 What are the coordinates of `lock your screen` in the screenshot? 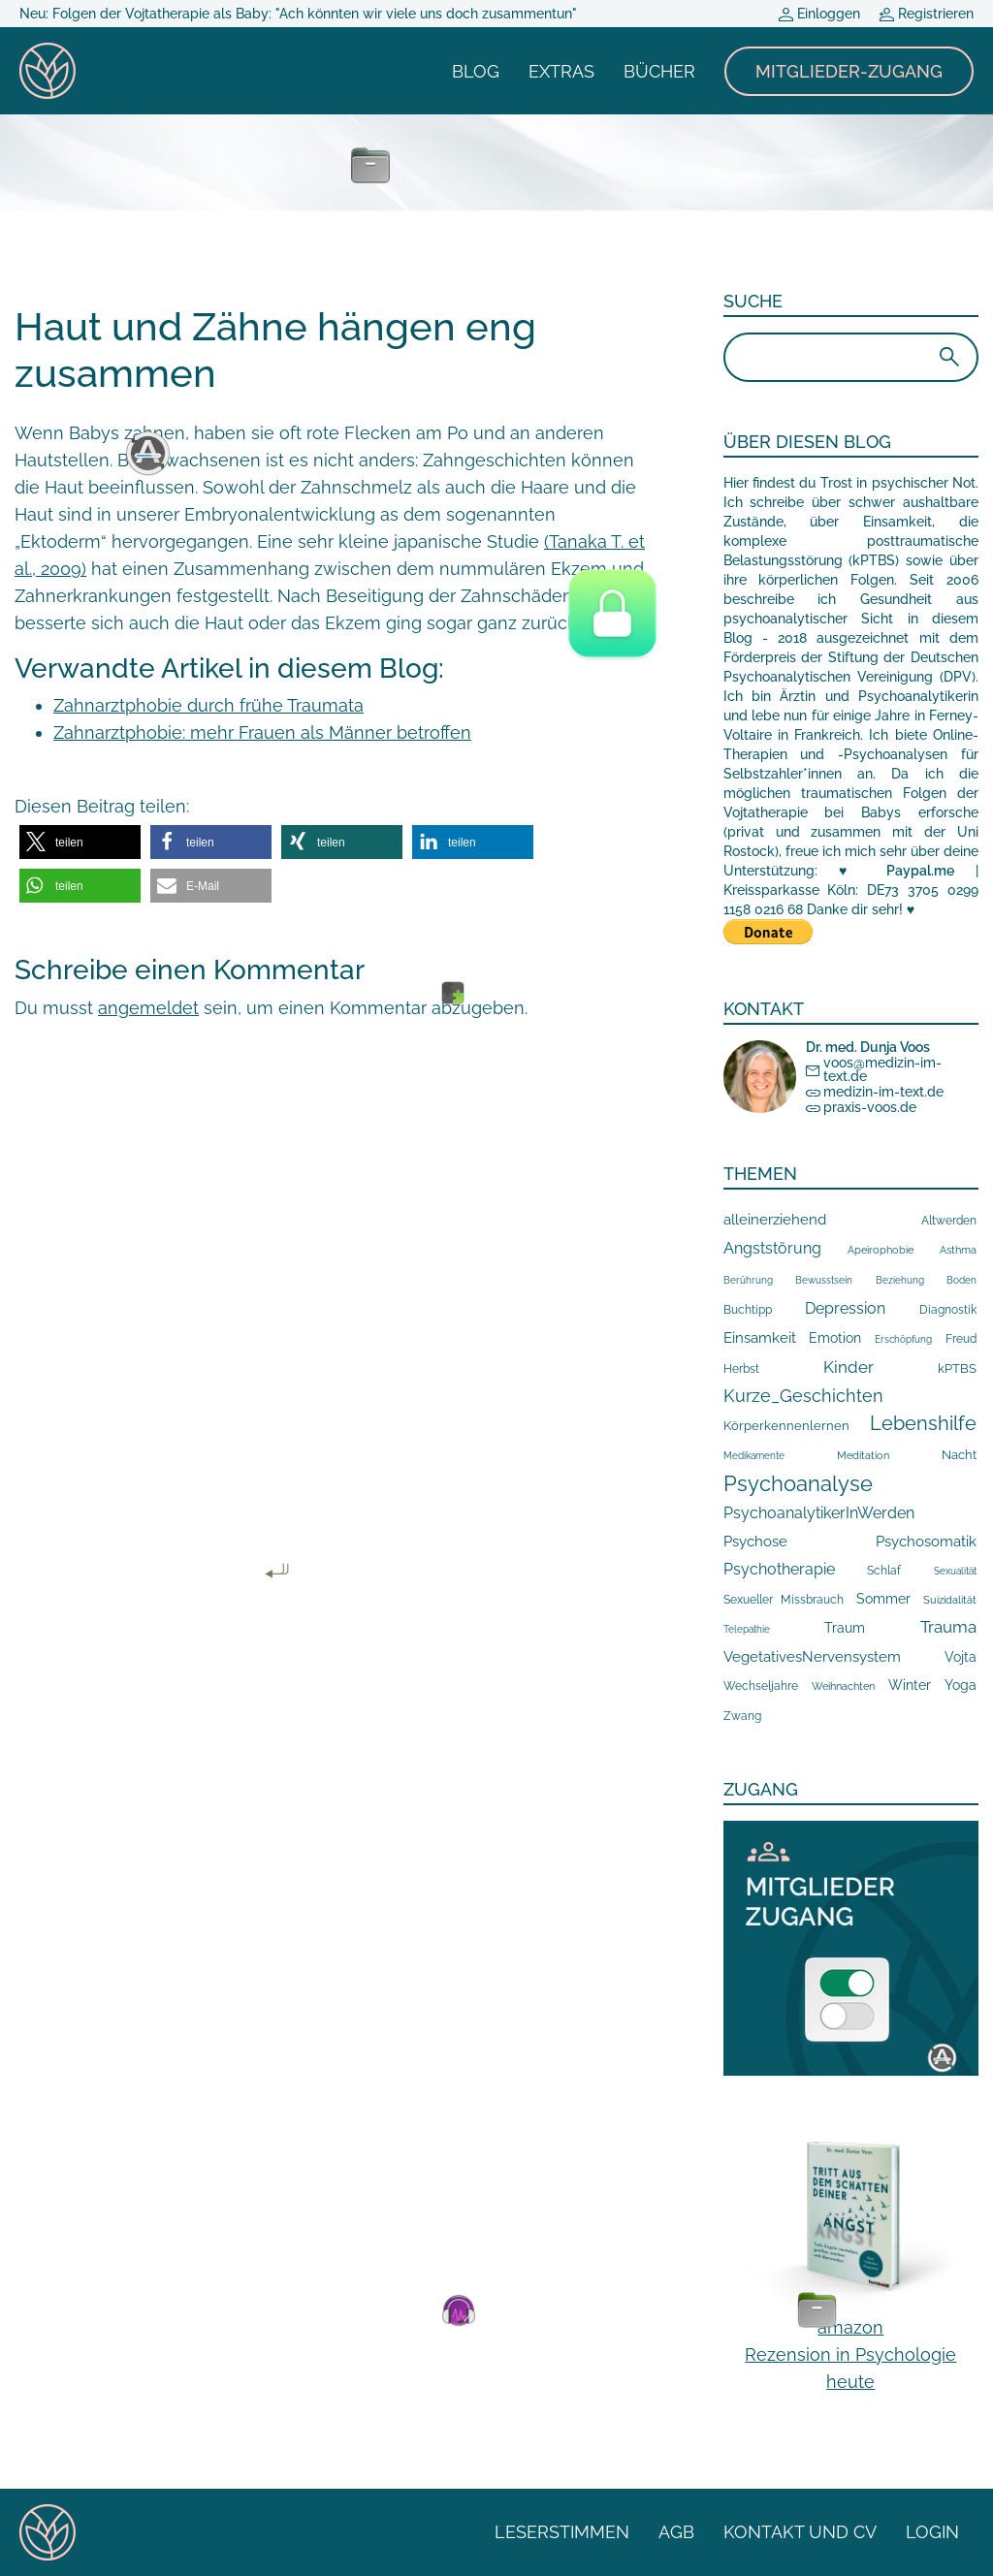 It's located at (612, 613).